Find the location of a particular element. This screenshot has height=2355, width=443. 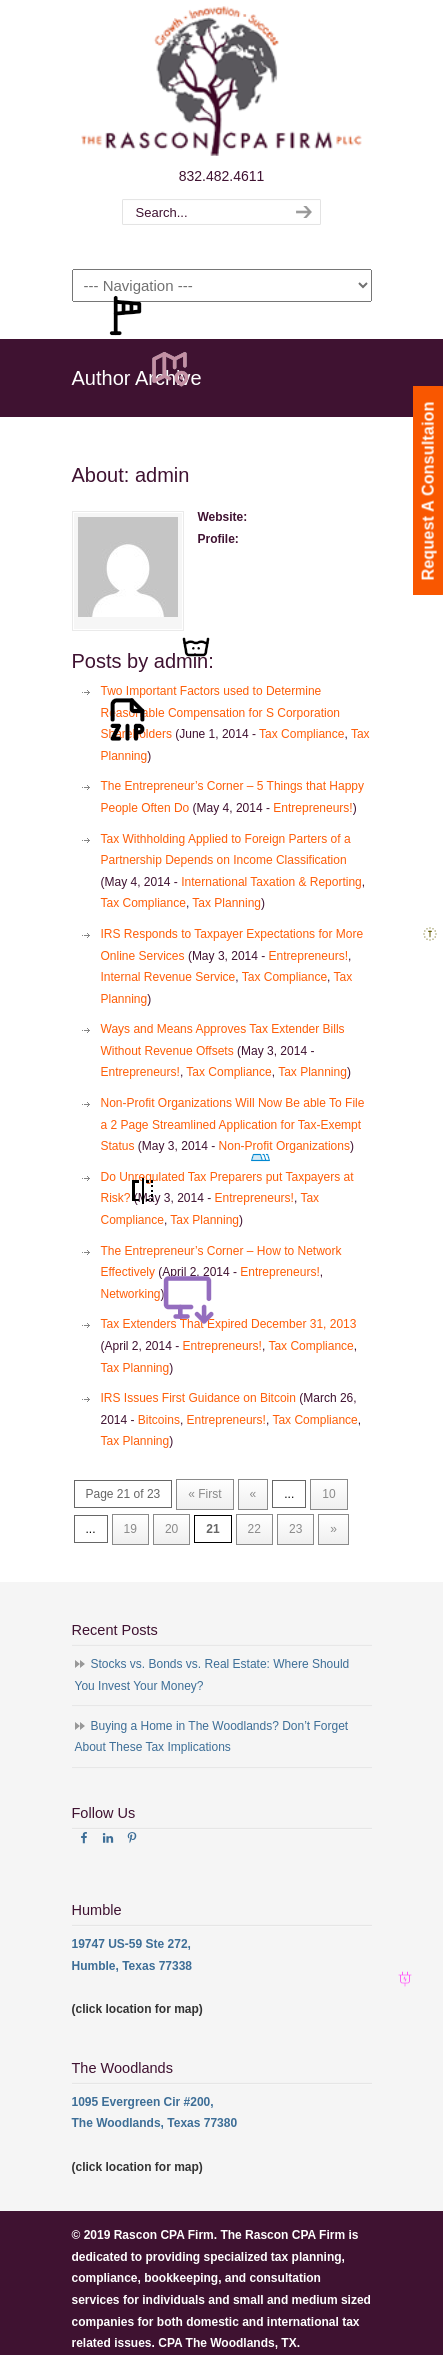

download to desktop computer is located at coordinates (187, 1297).